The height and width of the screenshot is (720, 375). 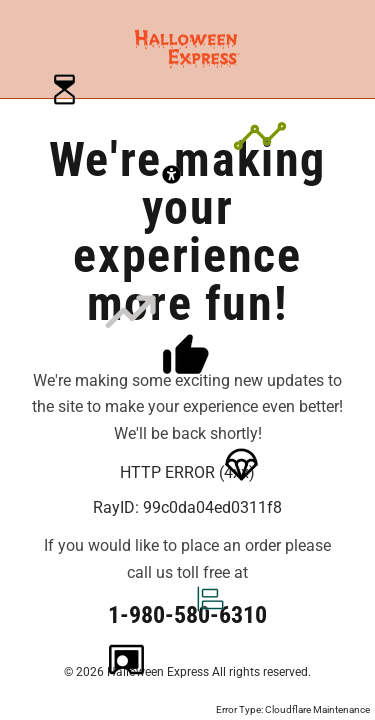 What do you see at coordinates (241, 464) in the screenshot?
I see `access emergency or backup support options` at bounding box center [241, 464].